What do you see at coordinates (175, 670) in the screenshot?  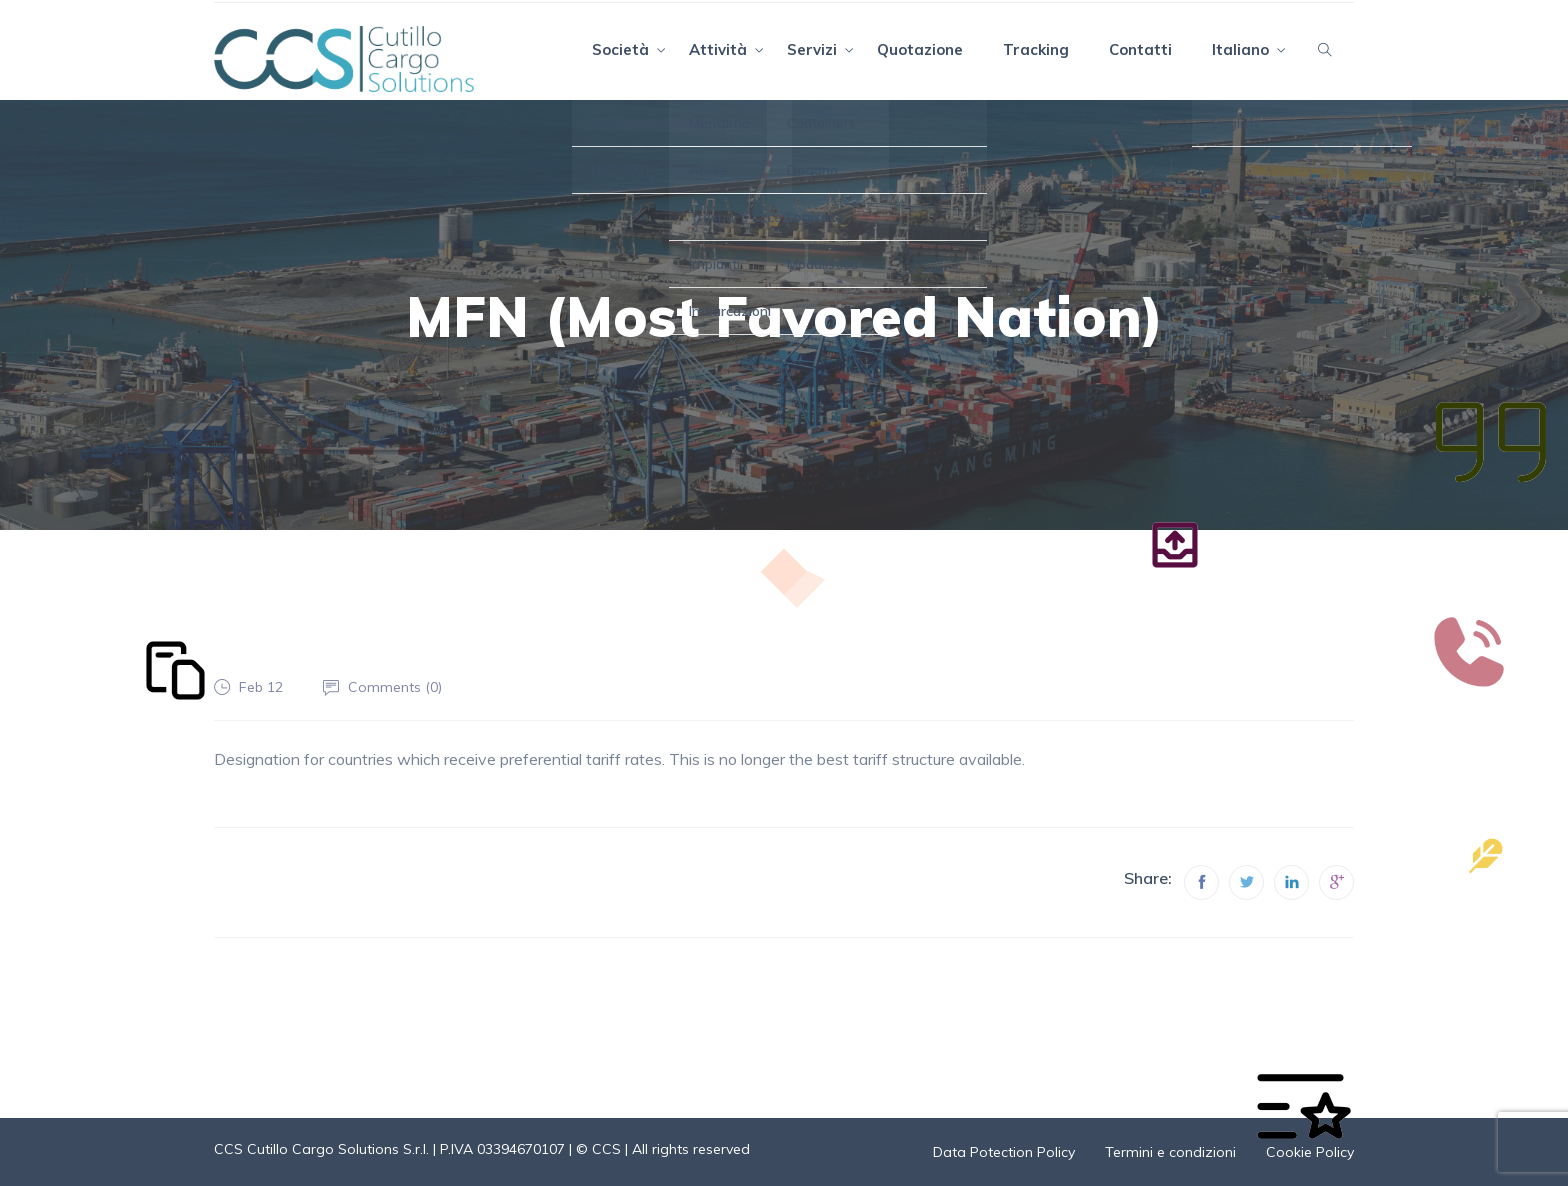 I see `copy file to clipboard` at bounding box center [175, 670].